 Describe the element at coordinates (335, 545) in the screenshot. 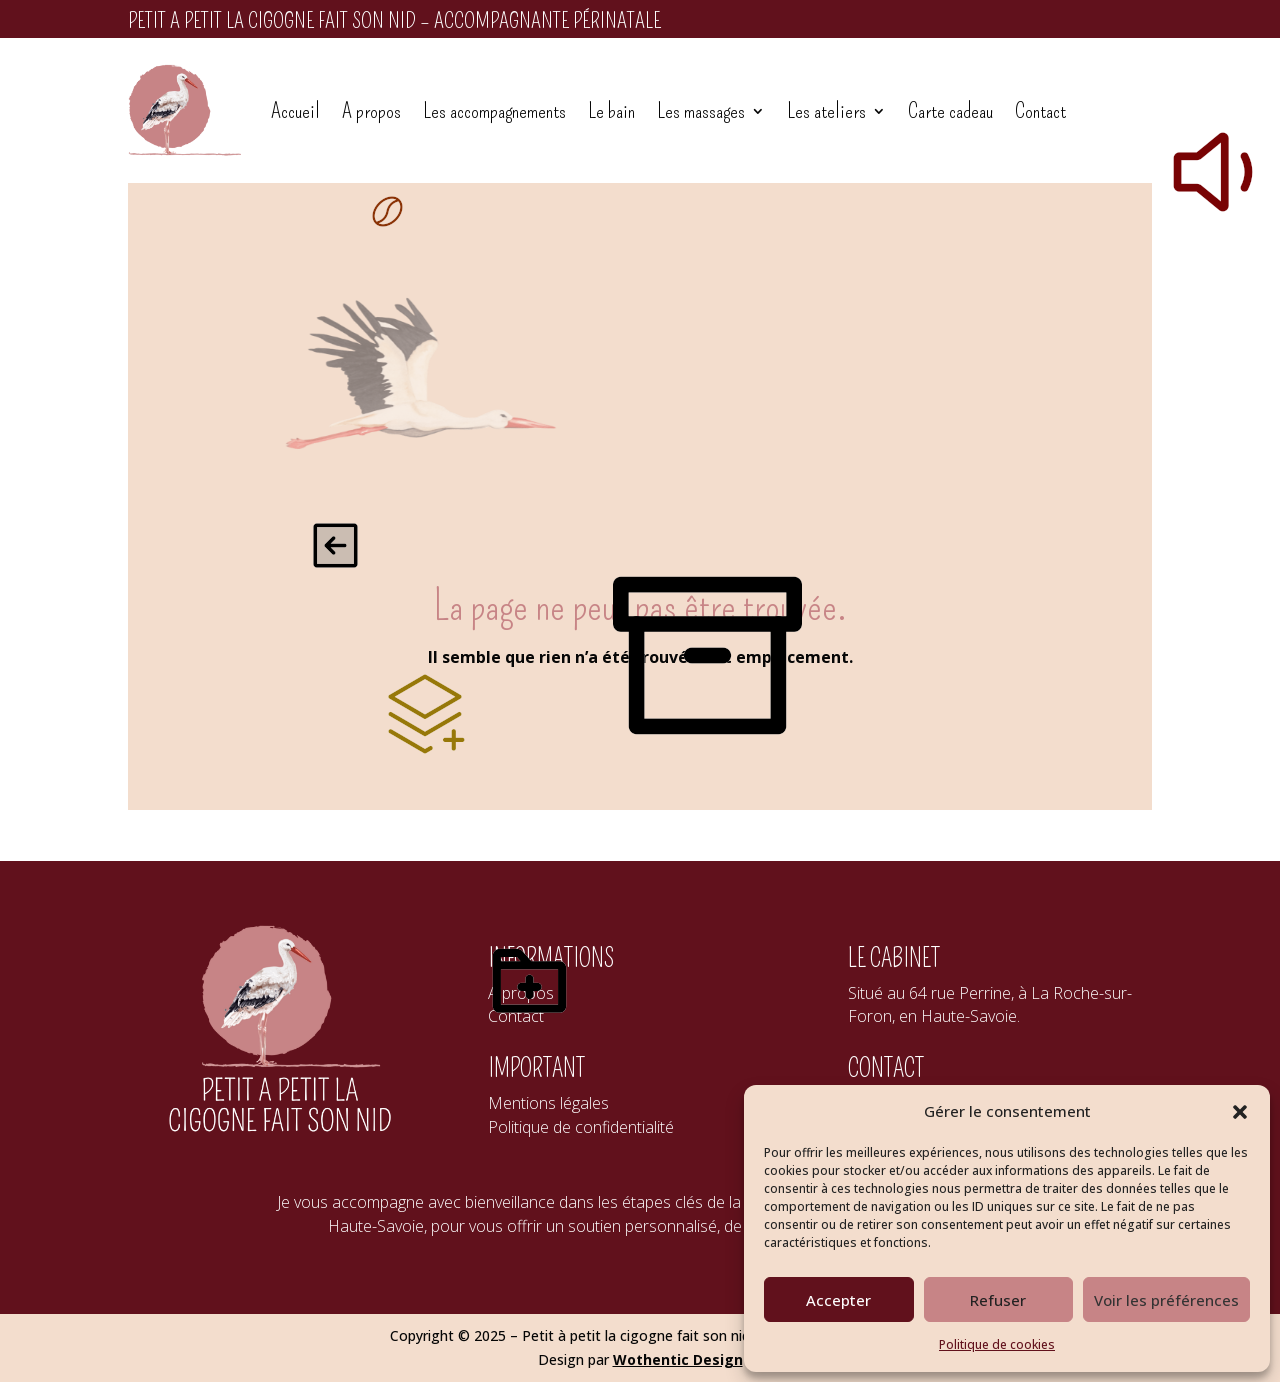

I see `go back to the previous screen` at that location.